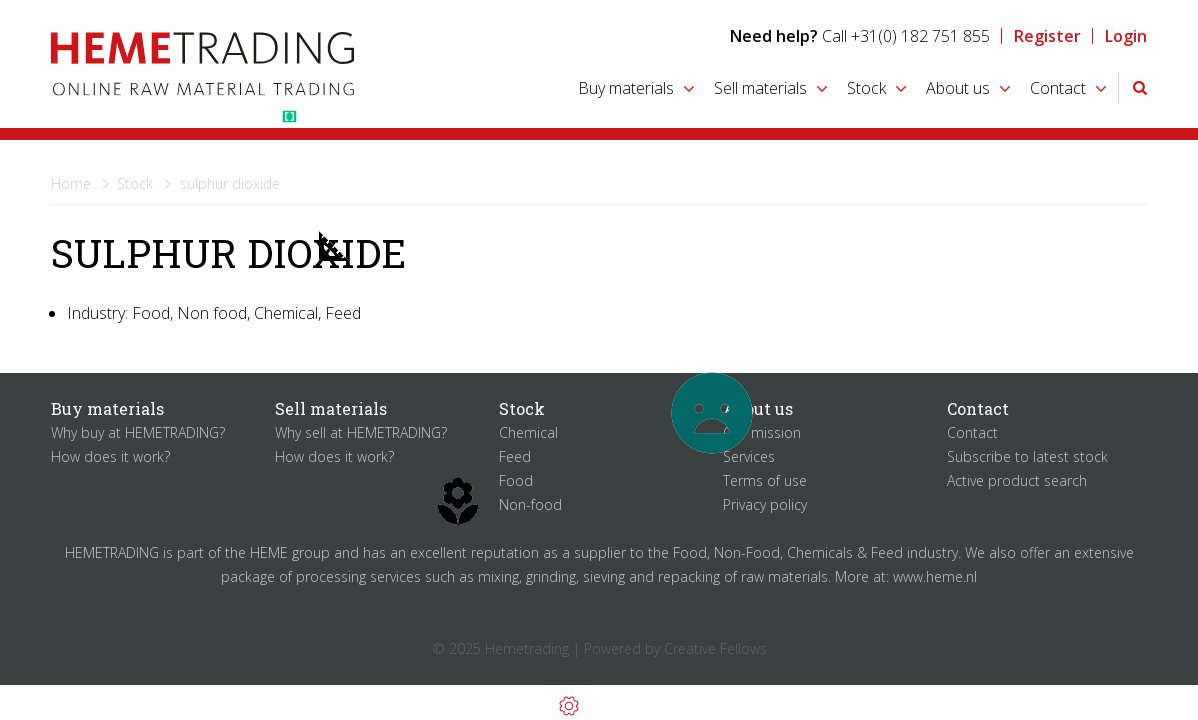 The height and width of the screenshot is (720, 1198). What do you see at coordinates (289, 116) in the screenshot?
I see `format text as code or array` at bounding box center [289, 116].